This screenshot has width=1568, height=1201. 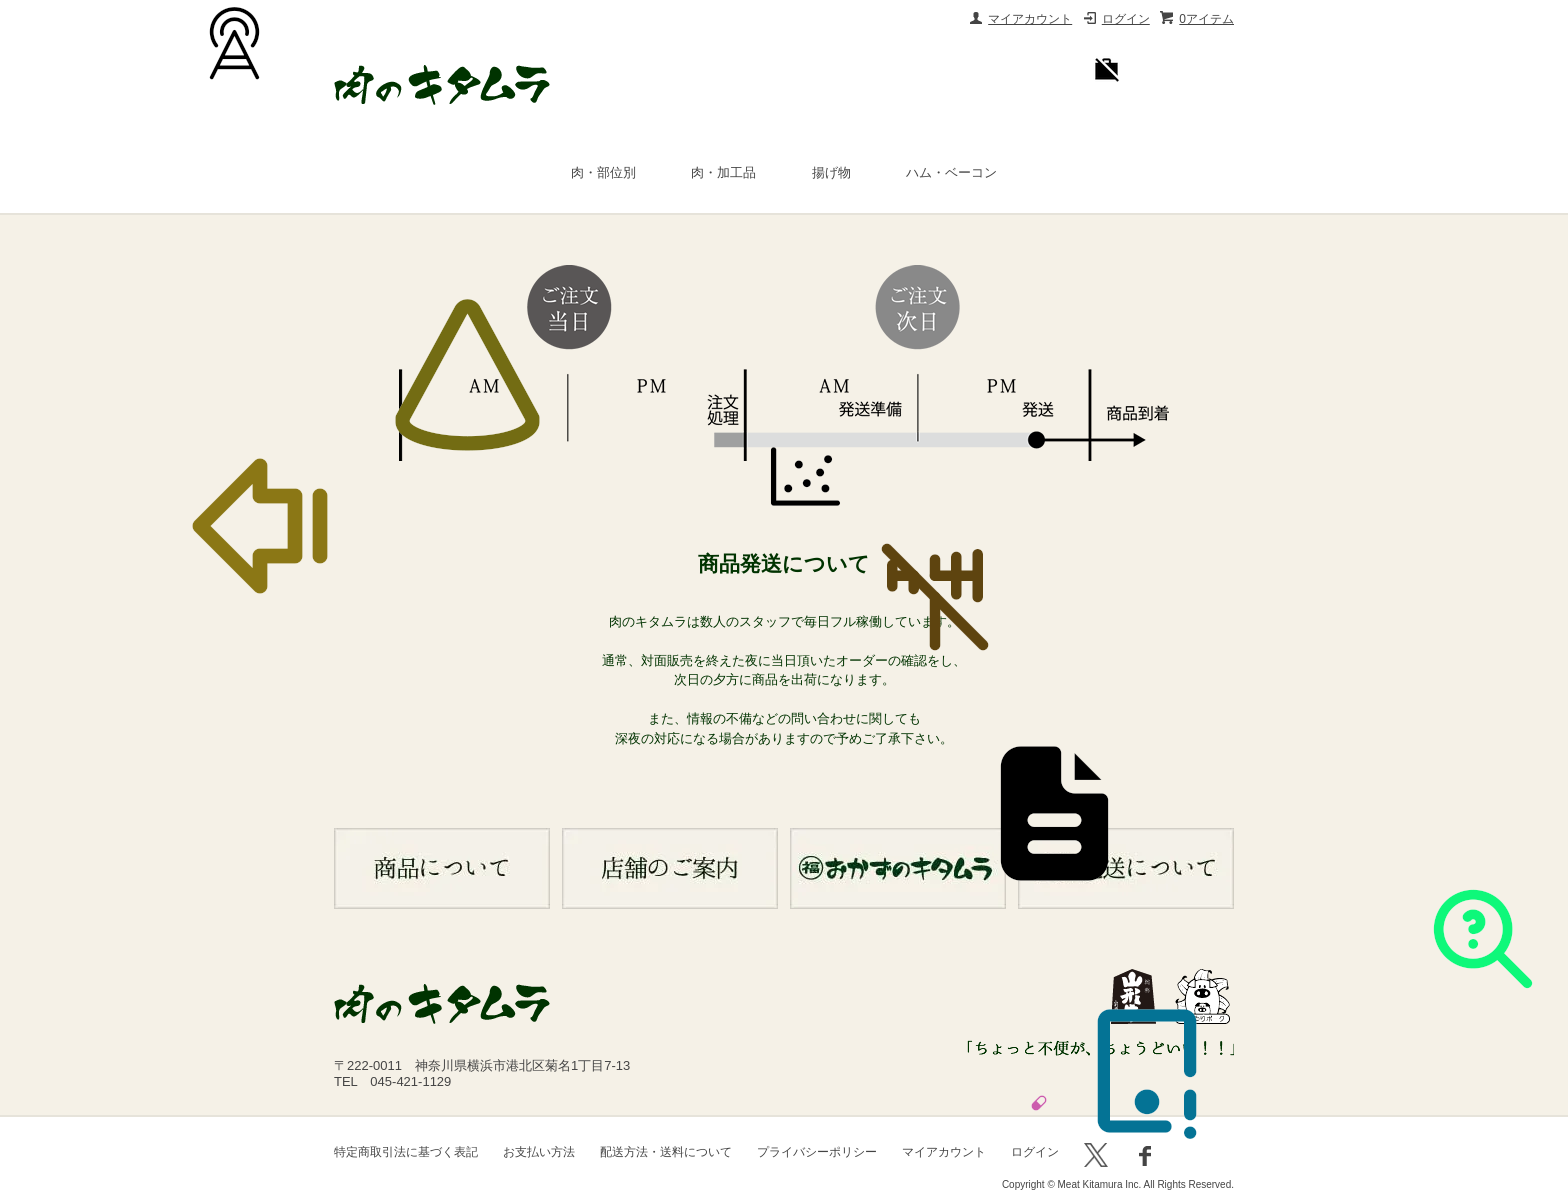 What do you see at coordinates (1039, 1103) in the screenshot?
I see `access medication reminders or health settings` at bounding box center [1039, 1103].